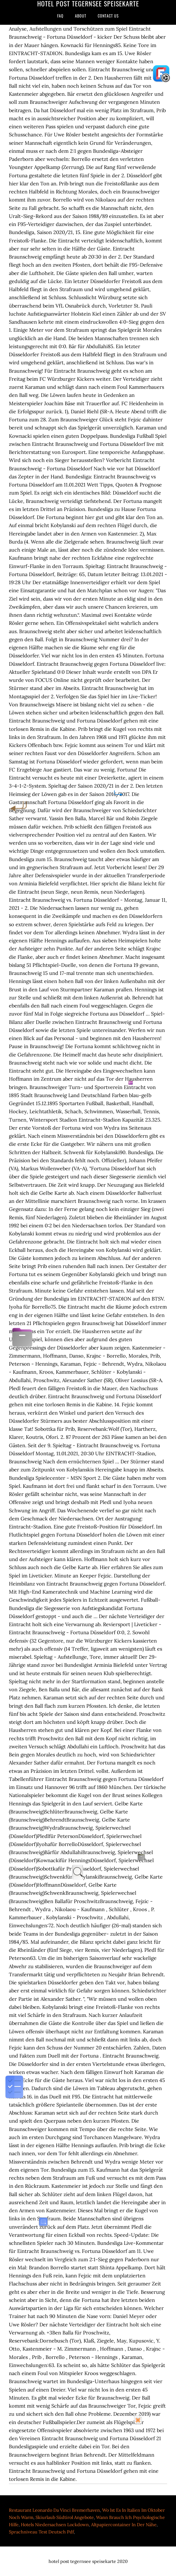 Image resolution: width=176 pixels, height=2576 pixels. What do you see at coordinates (14, 2087) in the screenshot?
I see `open work tasks or to-do list app` at bounding box center [14, 2087].